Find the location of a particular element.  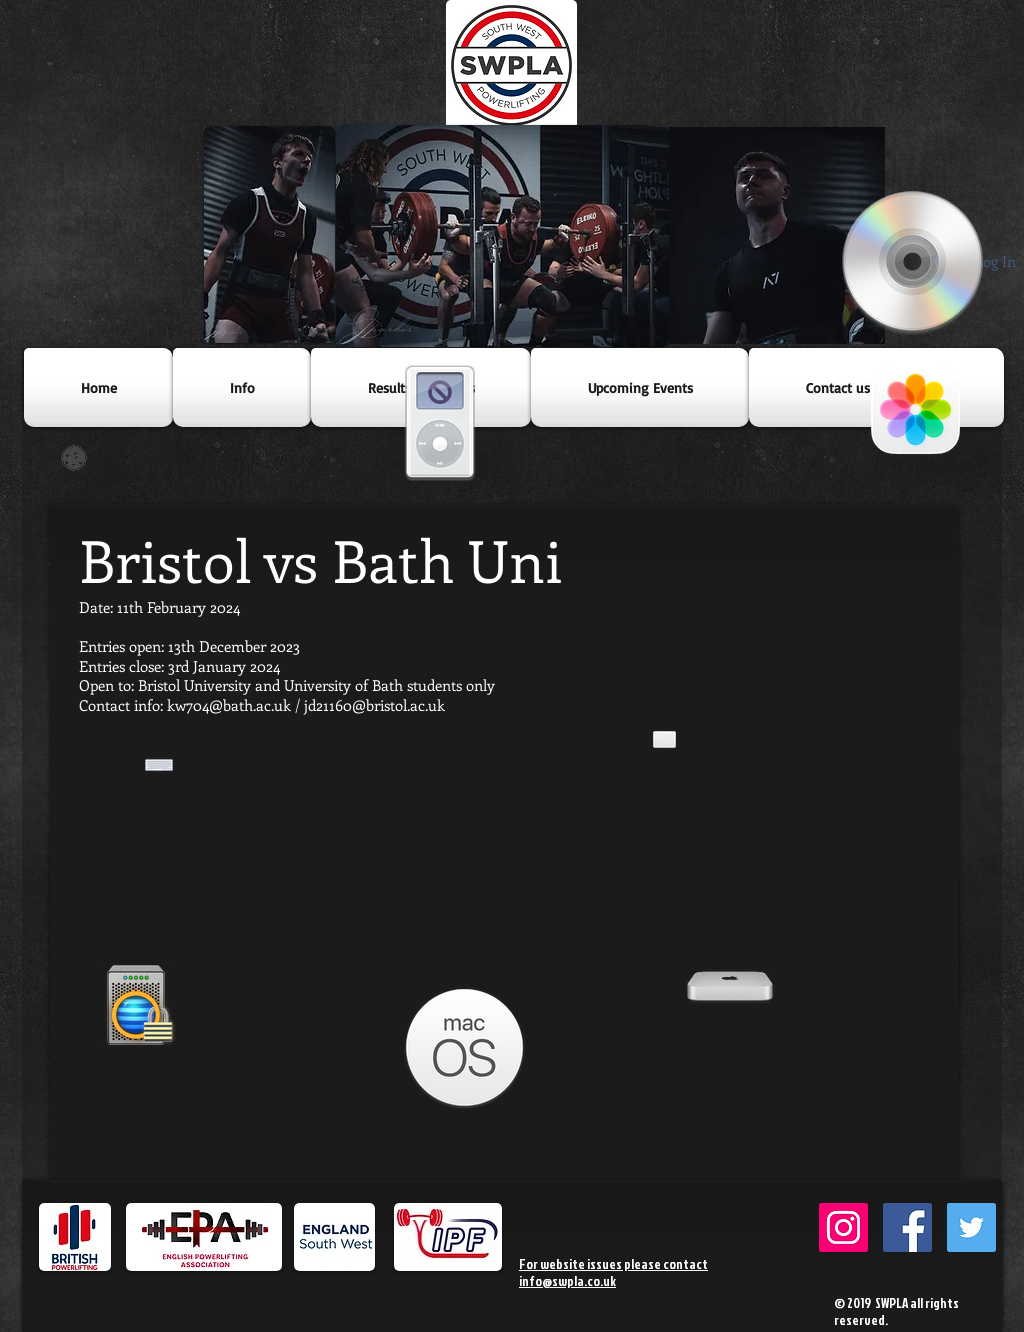

represents a connected mac mini device is located at coordinates (730, 986).